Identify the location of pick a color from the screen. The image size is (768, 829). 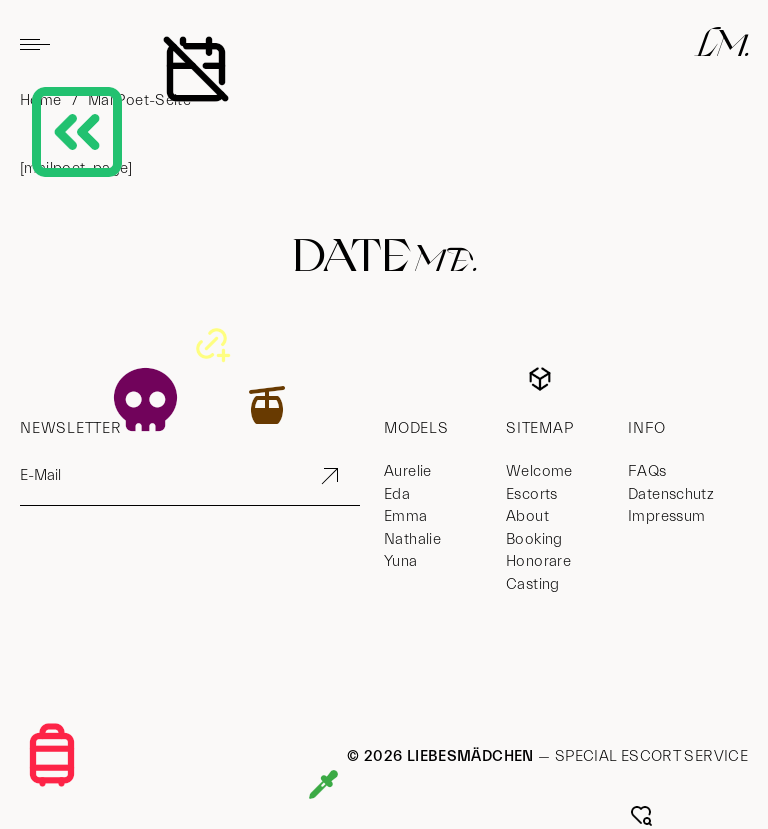
(323, 784).